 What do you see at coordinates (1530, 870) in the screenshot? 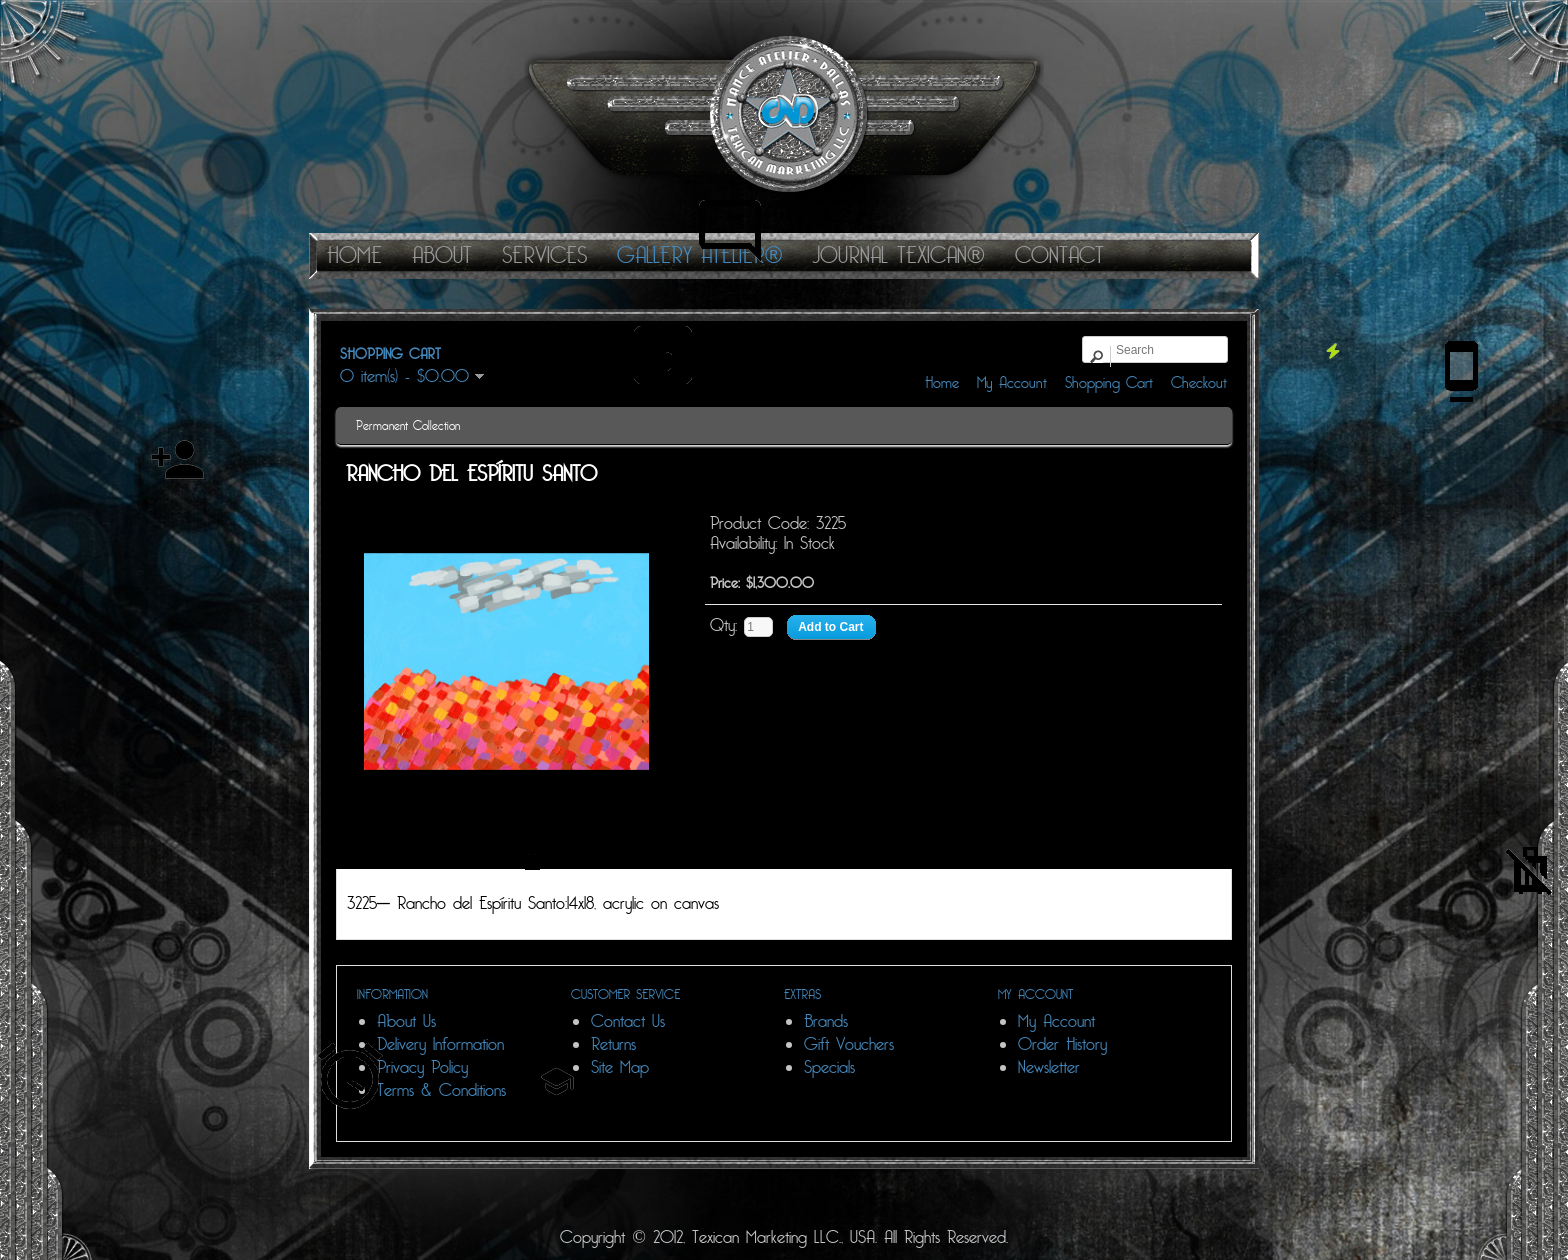
I see `no luggage allowed in this area` at bounding box center [1530, 870].